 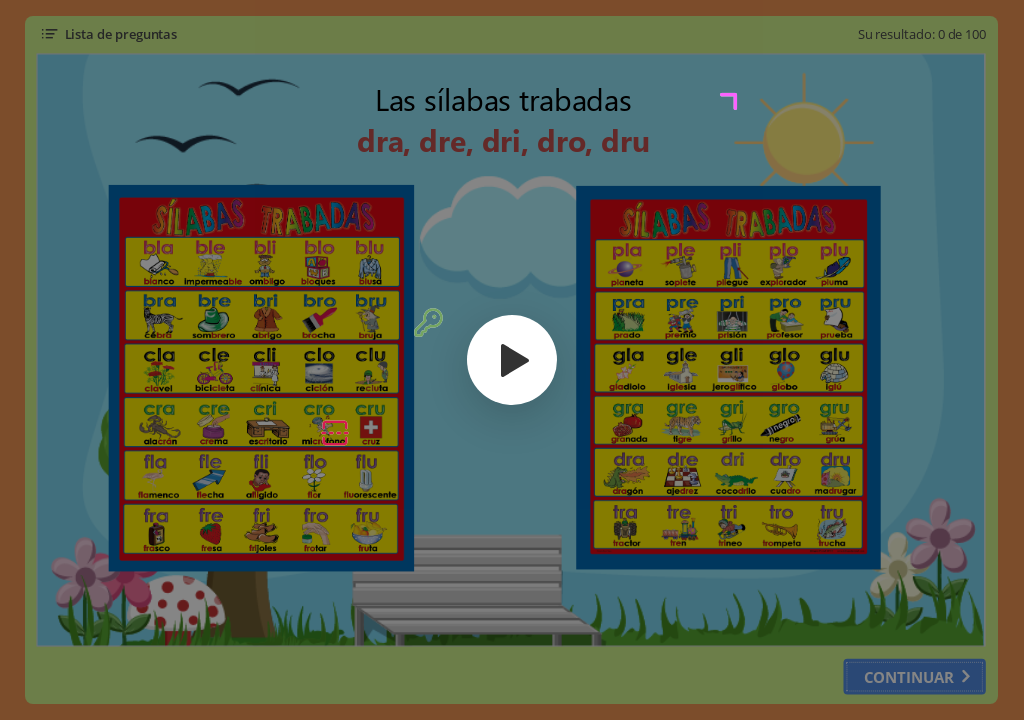 I want to click on flip image vertically, so click(x=335, y=433).